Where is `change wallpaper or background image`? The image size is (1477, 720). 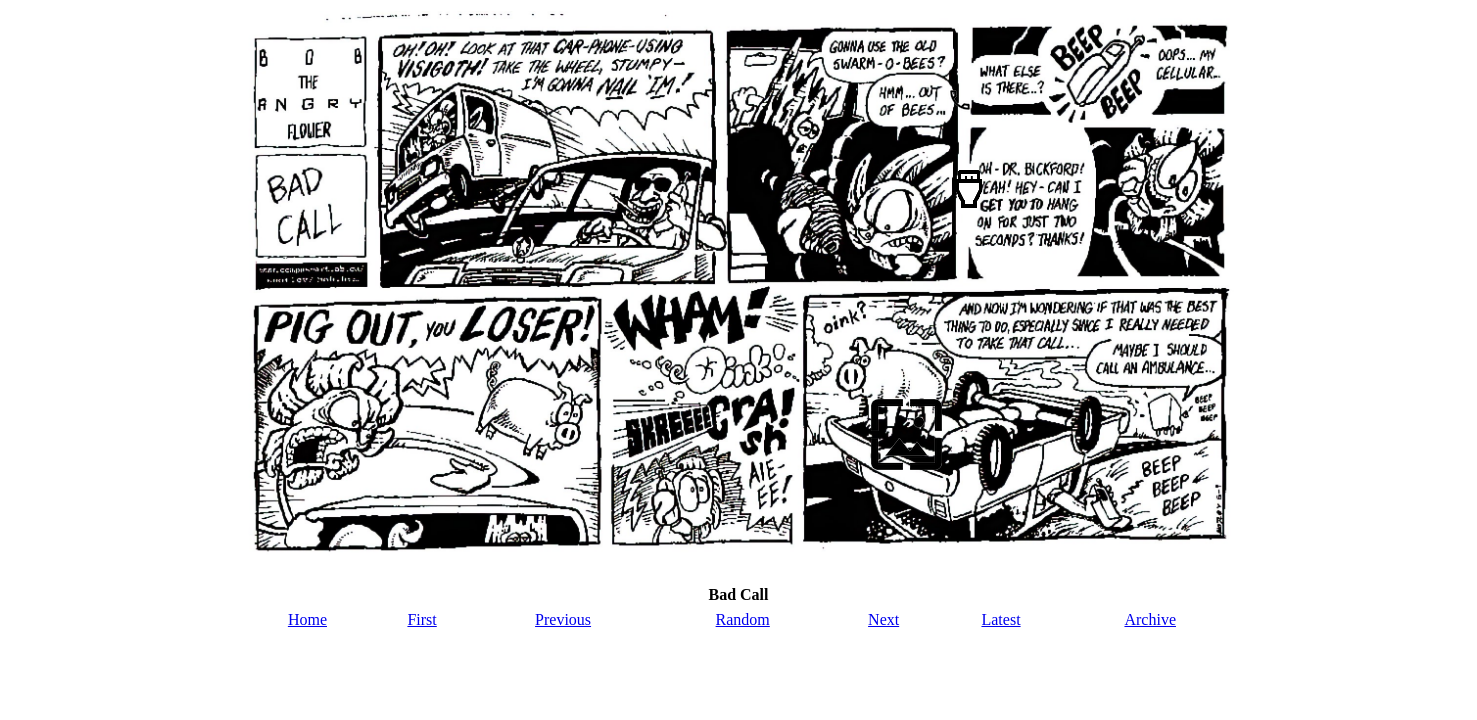
change wallpaper or background image is located at coordinates (906, 434).